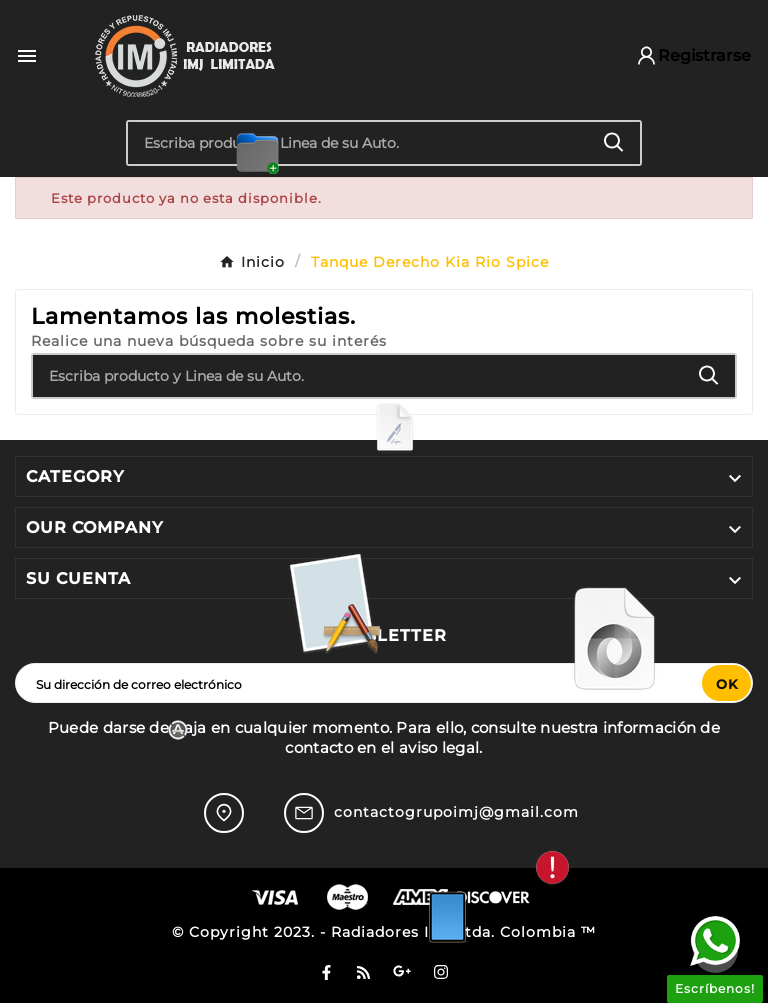  What do you see at coordinates (552, 867) in the screenshot?
I see `indicates an important or urgent notification` at bounding box center [552, 867].